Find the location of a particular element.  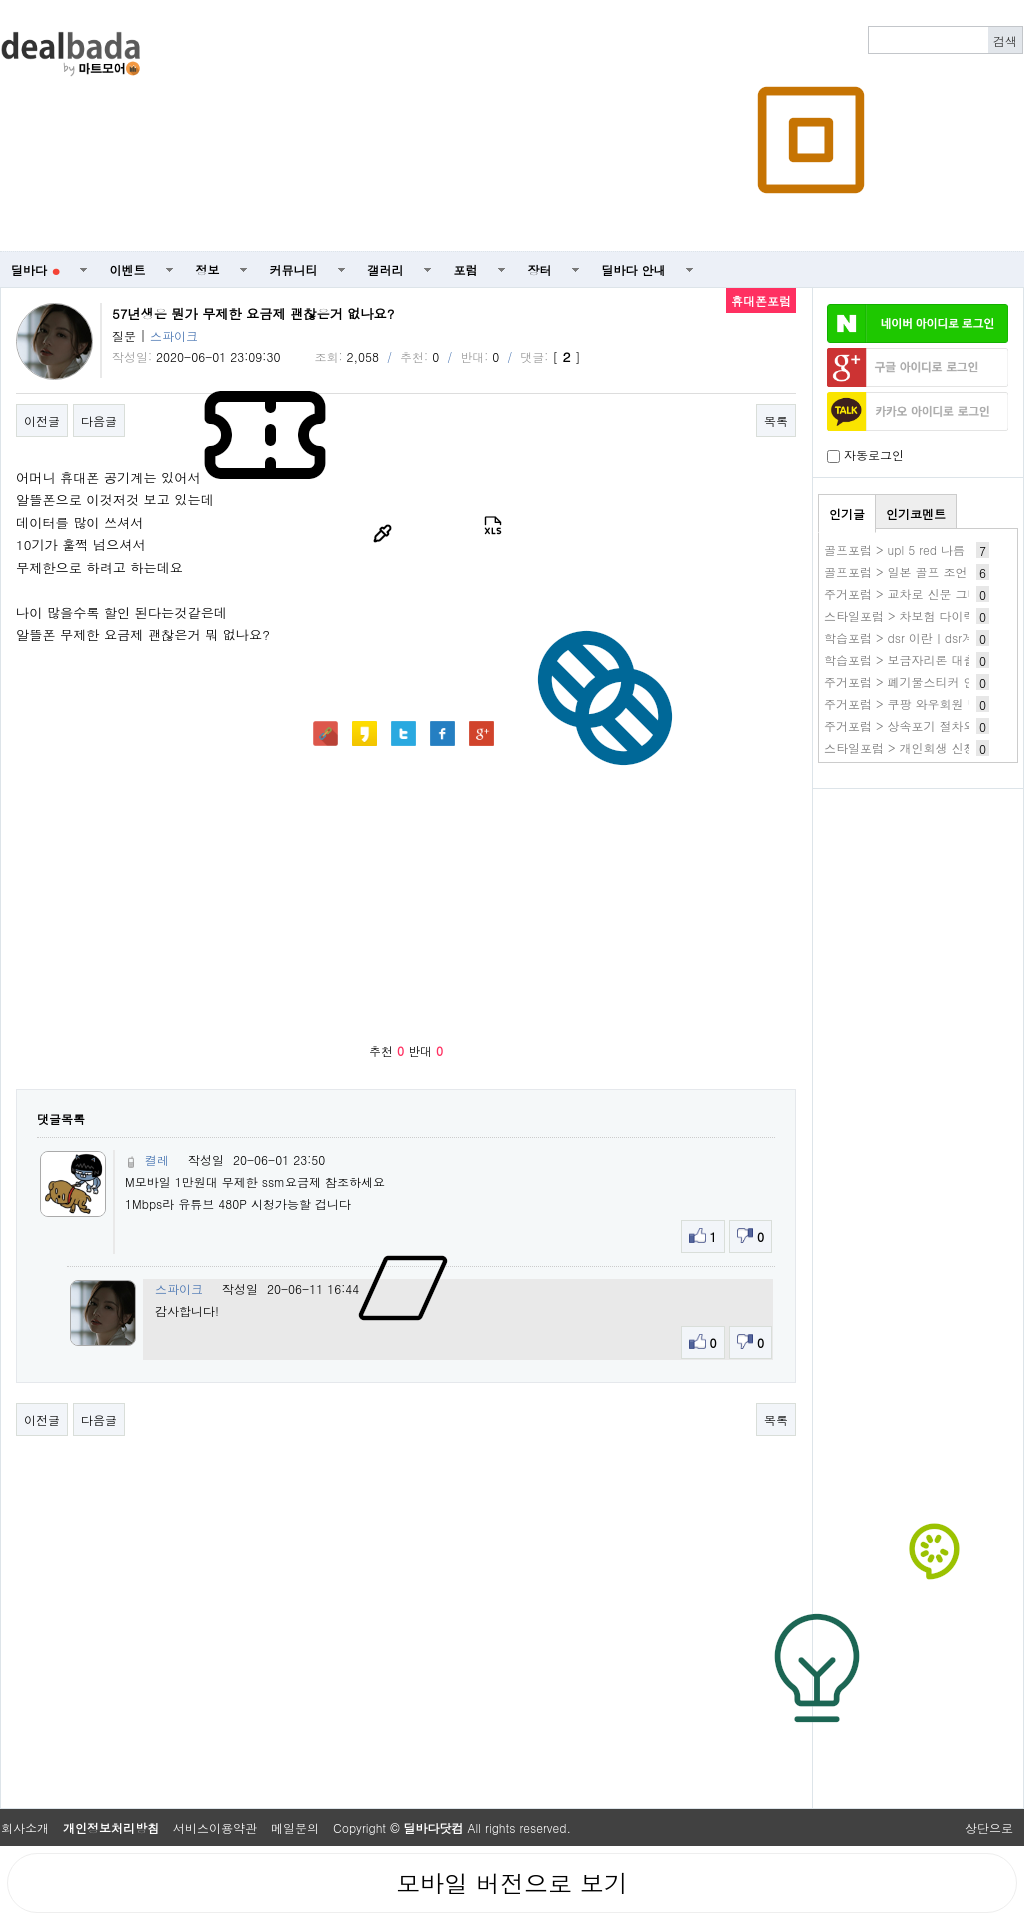

pick a color from the canvas is located at coordinates (382, 533).